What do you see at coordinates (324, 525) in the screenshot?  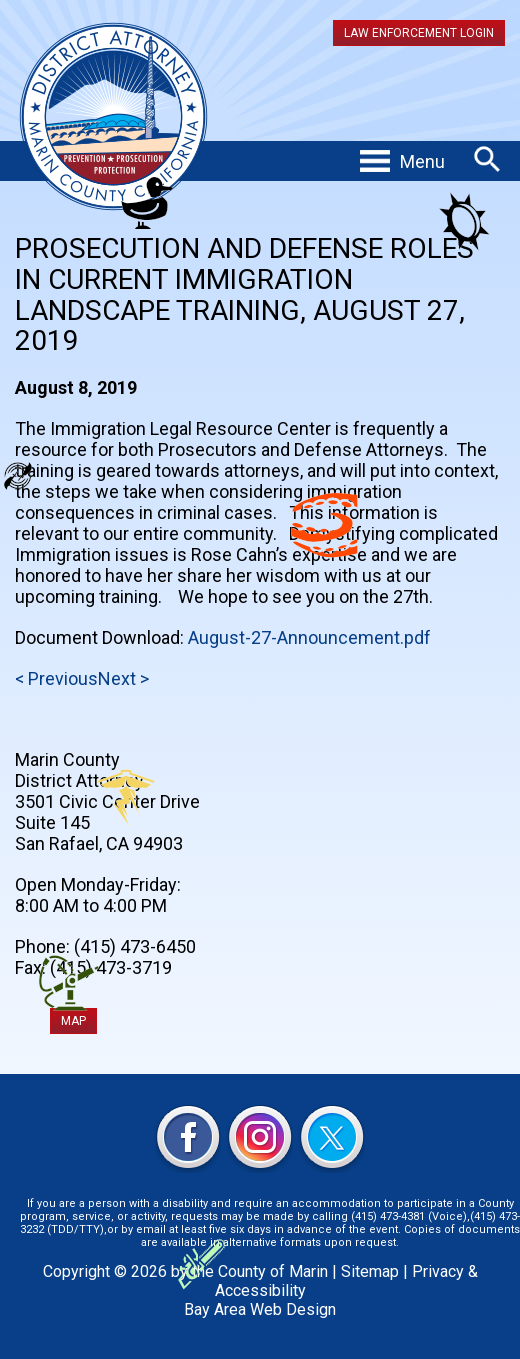 I see `indicates a blocked area or monster hazard in gameplay` at bounding box center [324, 525].